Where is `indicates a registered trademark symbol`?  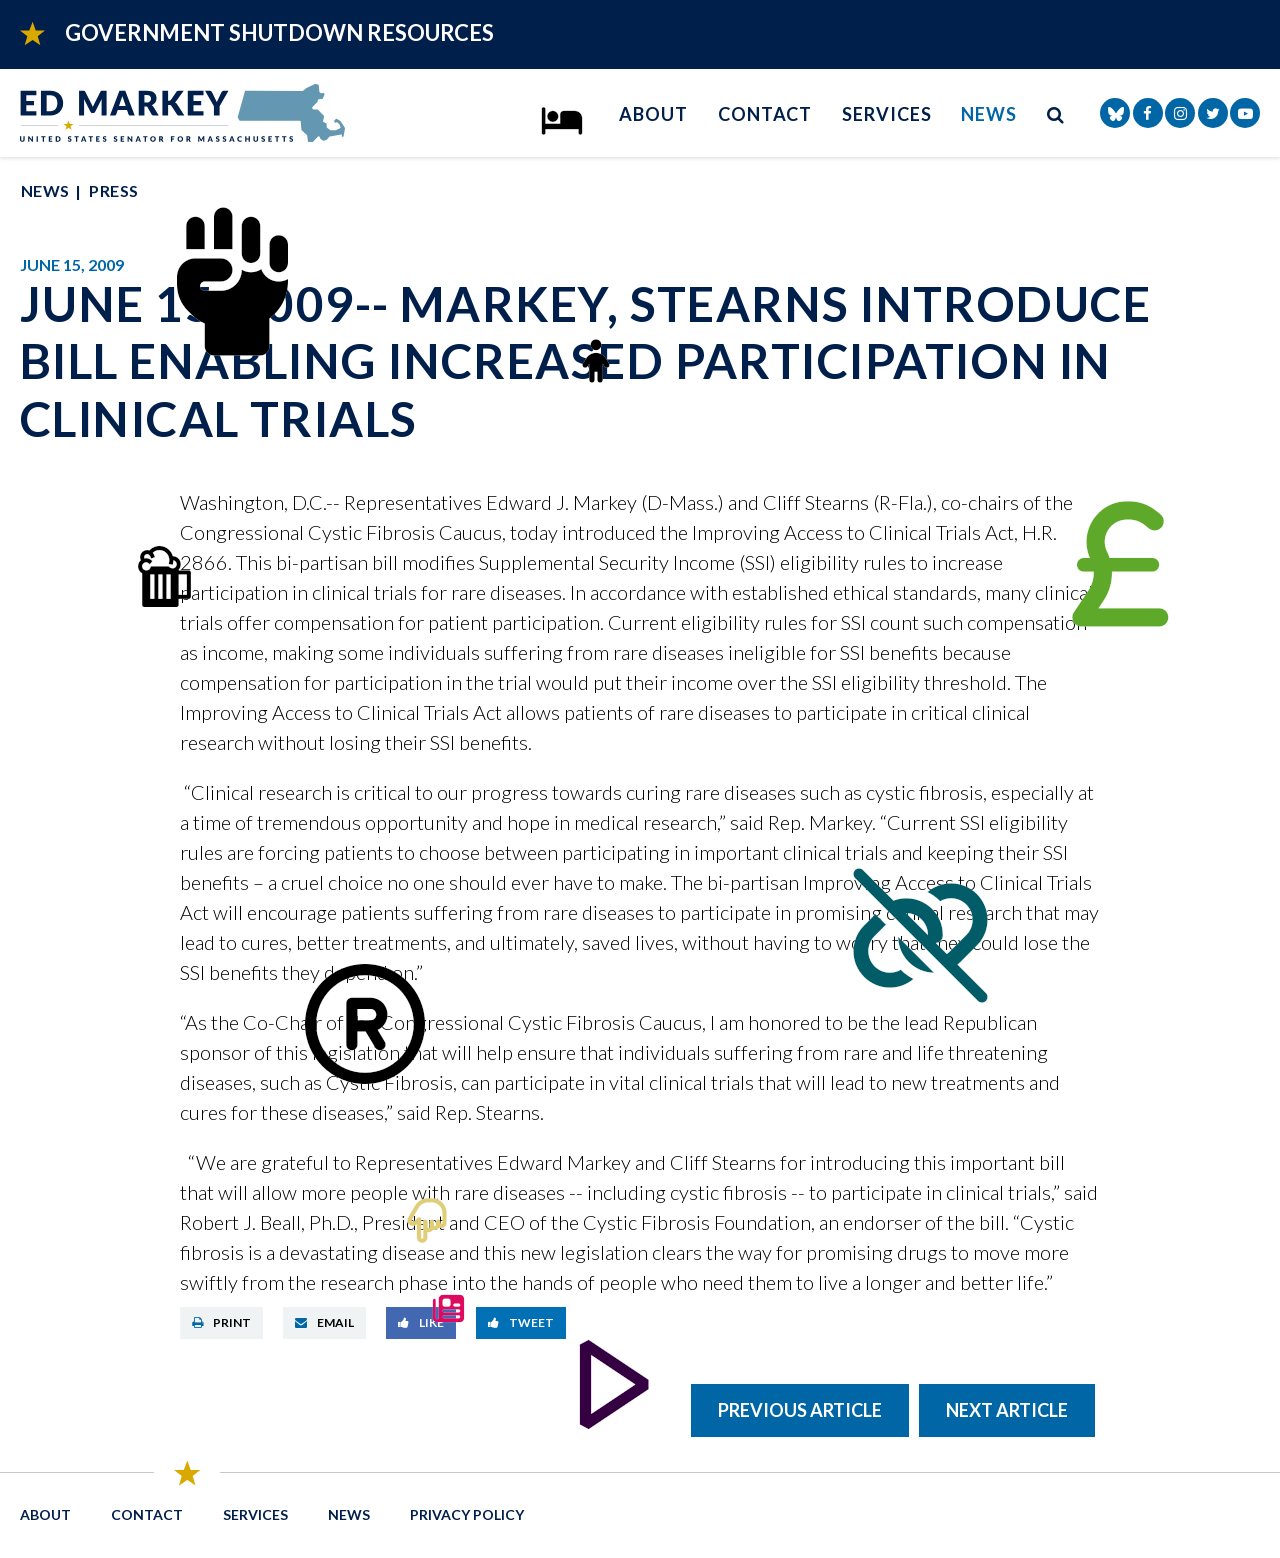
indicates a registered trademark symbol is located at coordinates (365, 1024).